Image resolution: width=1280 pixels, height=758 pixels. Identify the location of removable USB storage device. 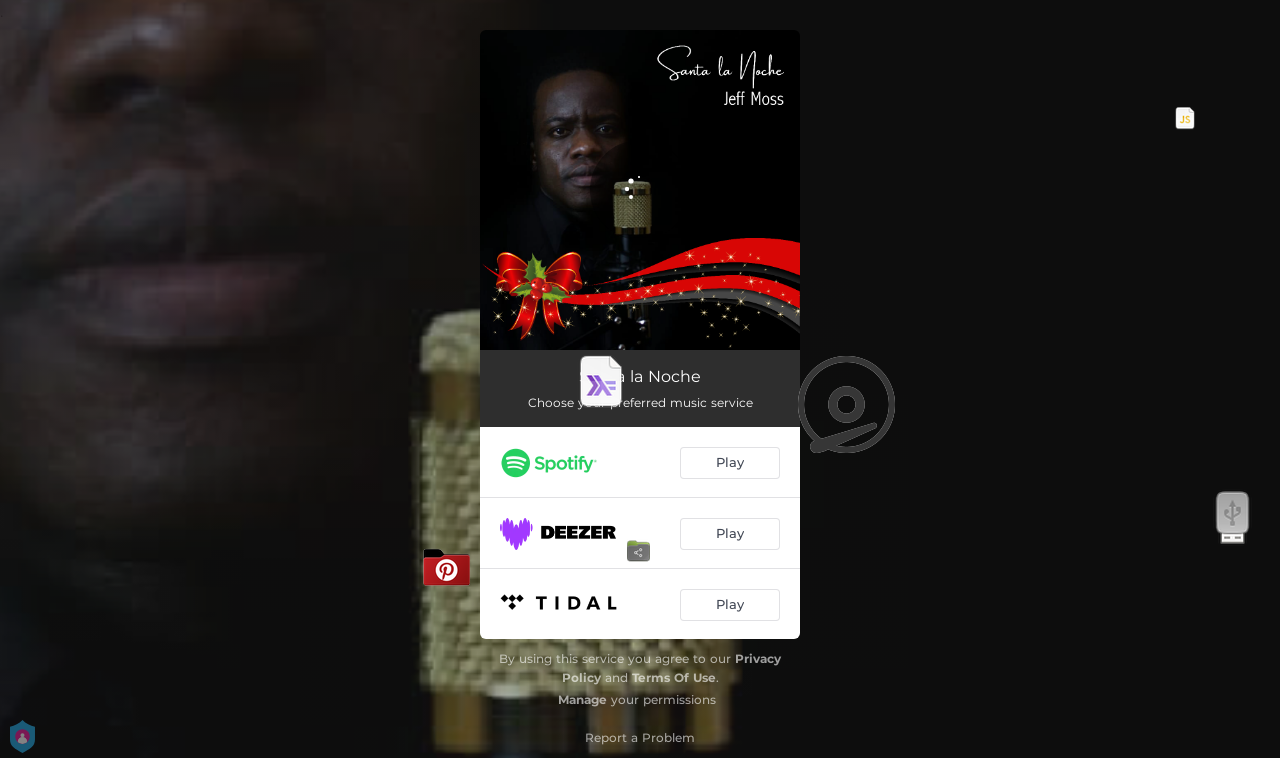
(1232, 517).